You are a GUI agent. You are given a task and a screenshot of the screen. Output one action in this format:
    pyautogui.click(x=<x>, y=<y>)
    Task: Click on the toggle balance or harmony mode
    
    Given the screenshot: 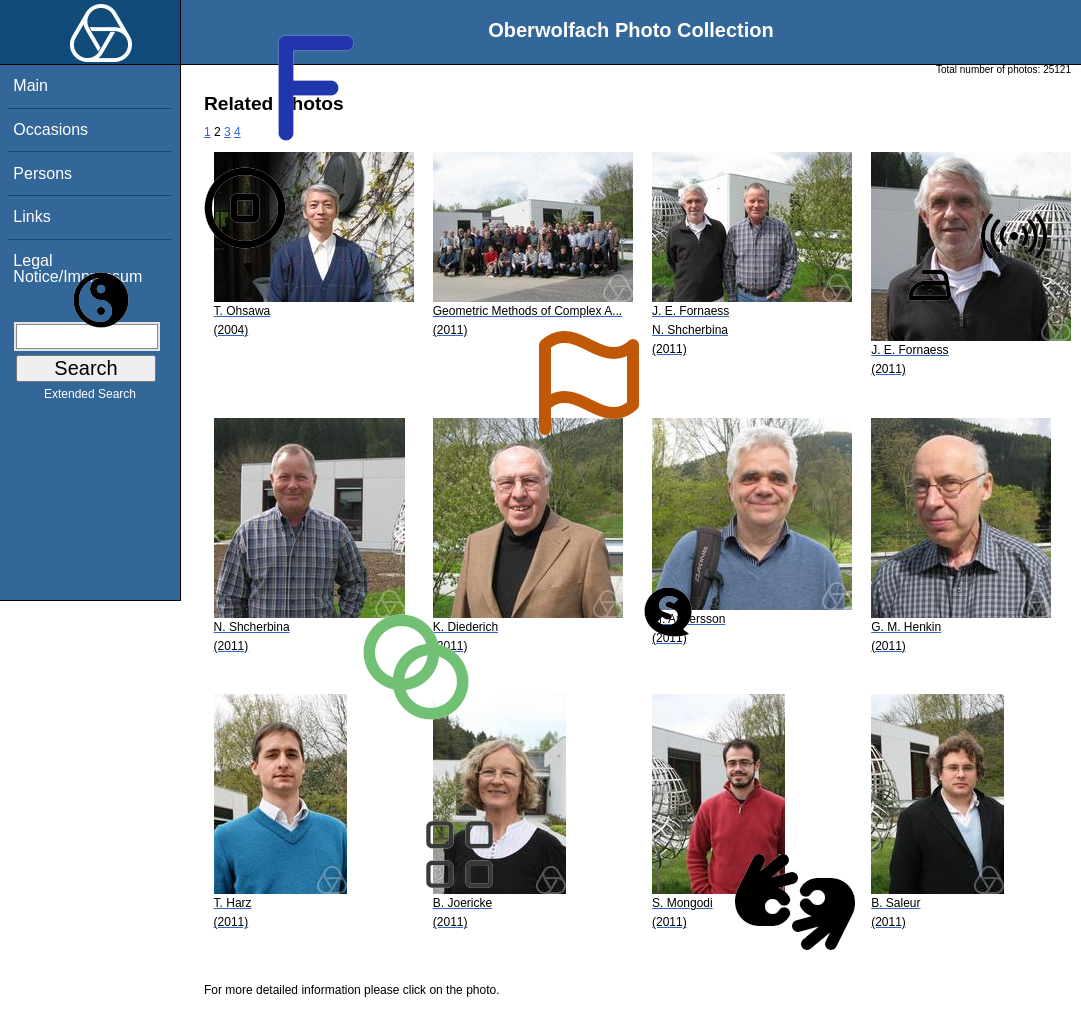 What is the action you would take?
    pyautogui.click(x=101, y=300)
    